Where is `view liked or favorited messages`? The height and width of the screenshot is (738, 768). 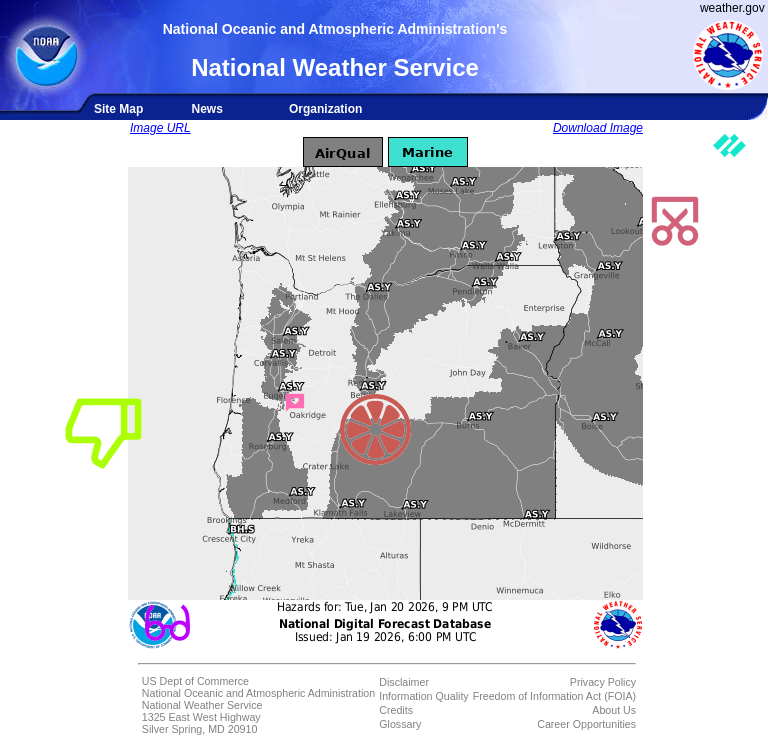 view liked or favorited messages is located at coordinates (295, 402).